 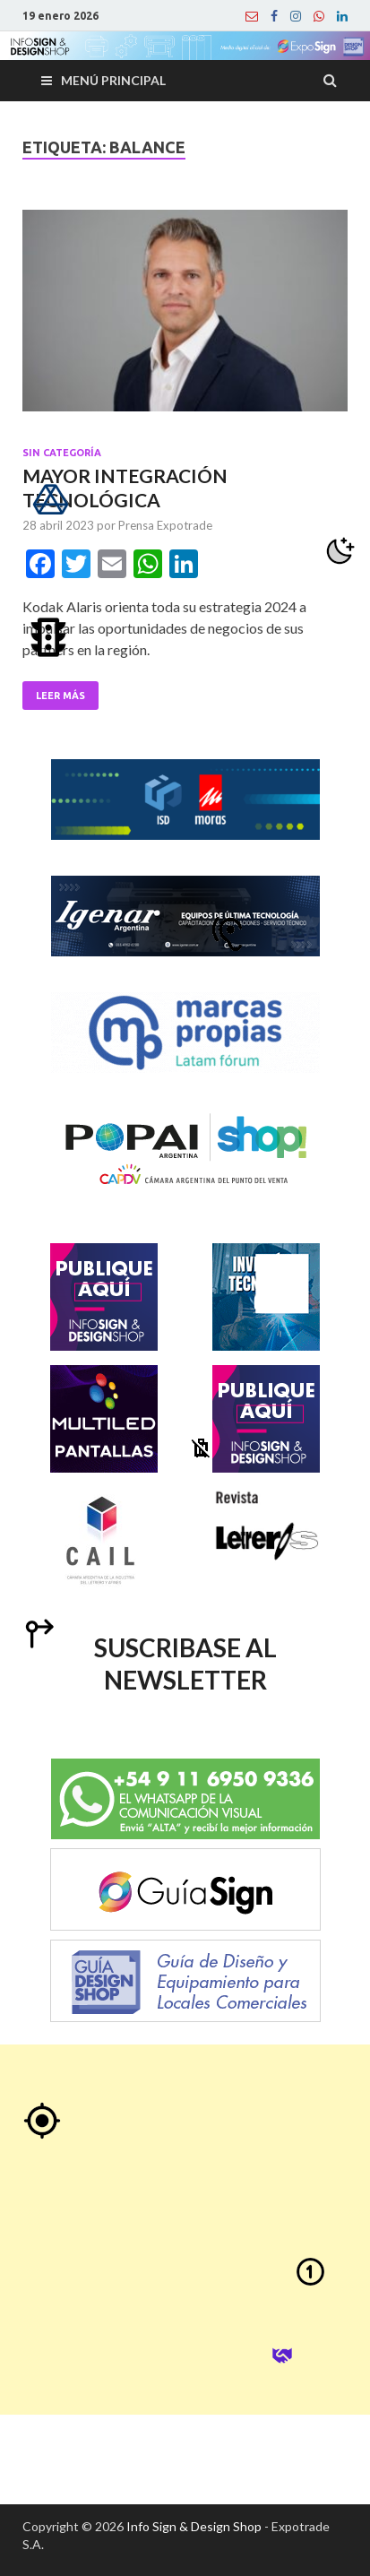 What do you see at coordinates (42, 2121) in the screenshot?
I see `center map on your current location` at bounding box center [42, 2121].